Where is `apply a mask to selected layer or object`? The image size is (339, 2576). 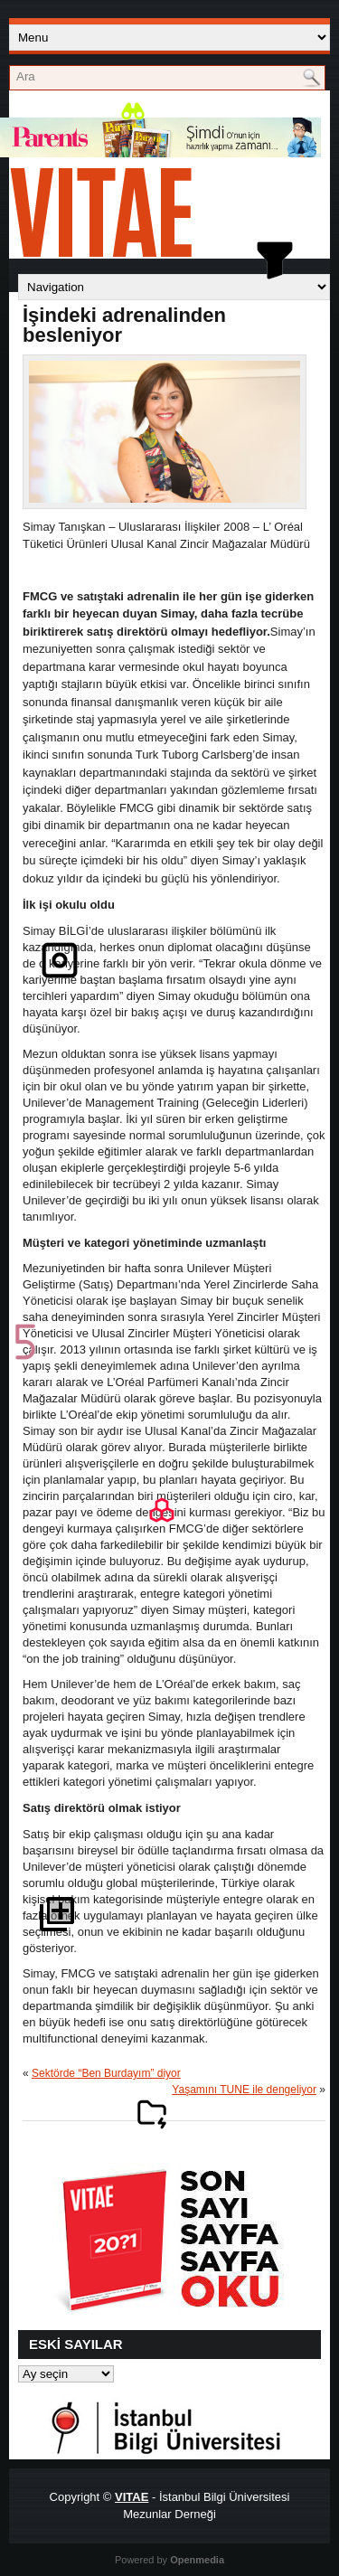
apply a mask to selected layer or object is located at coordinates (60, 960).